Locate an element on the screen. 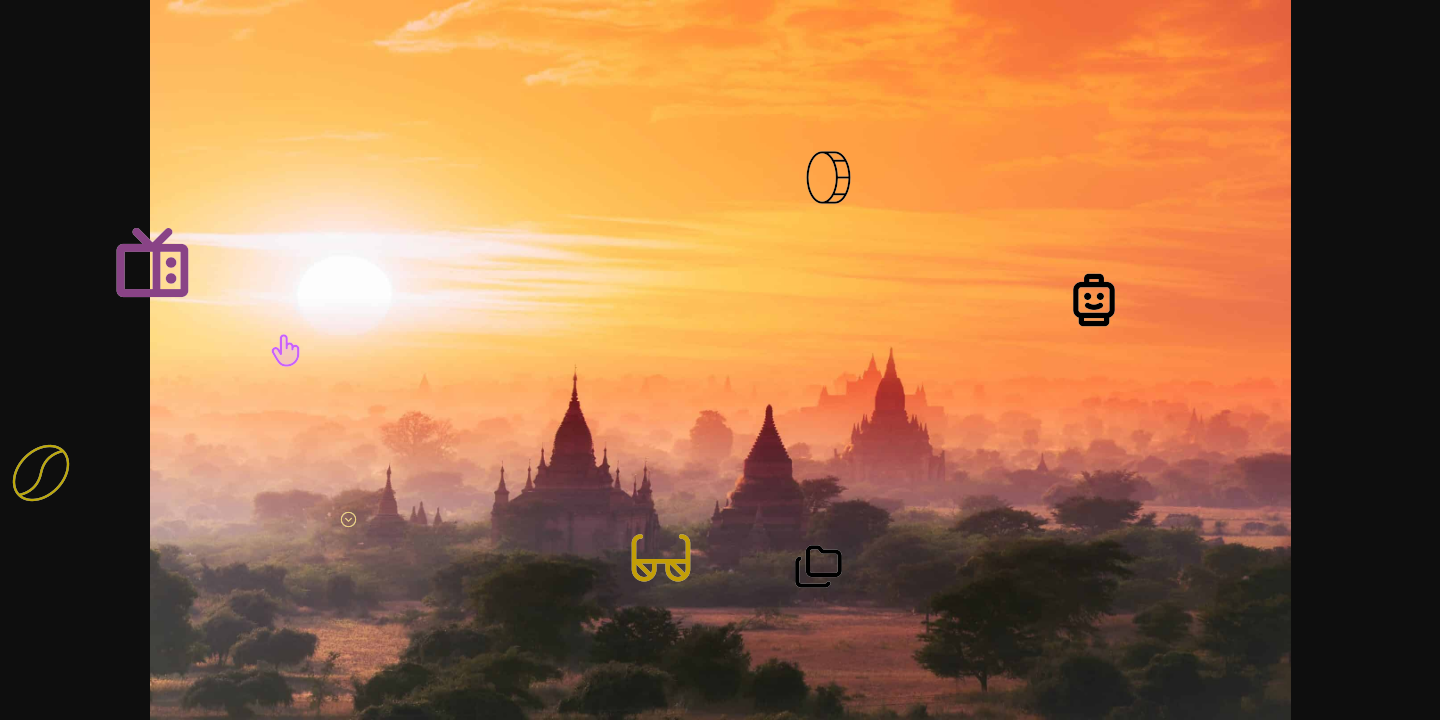 This screenshot has height=720, width=1440. access TV or video streaming services is located at coordinates (152, 266).